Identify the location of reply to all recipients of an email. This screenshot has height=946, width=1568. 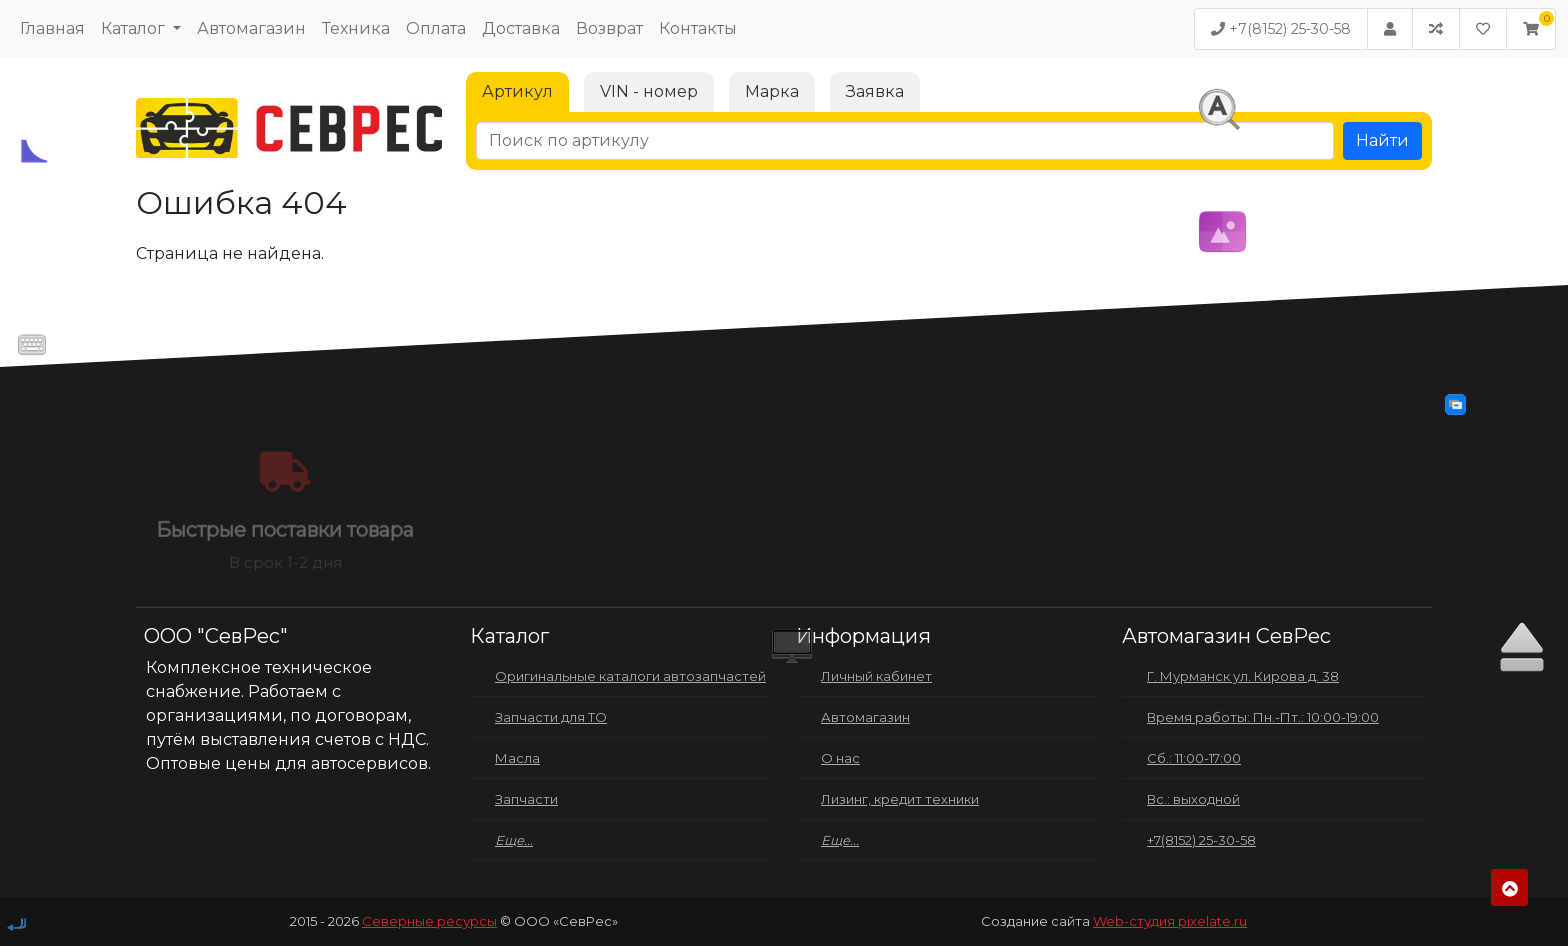
(16, 923).